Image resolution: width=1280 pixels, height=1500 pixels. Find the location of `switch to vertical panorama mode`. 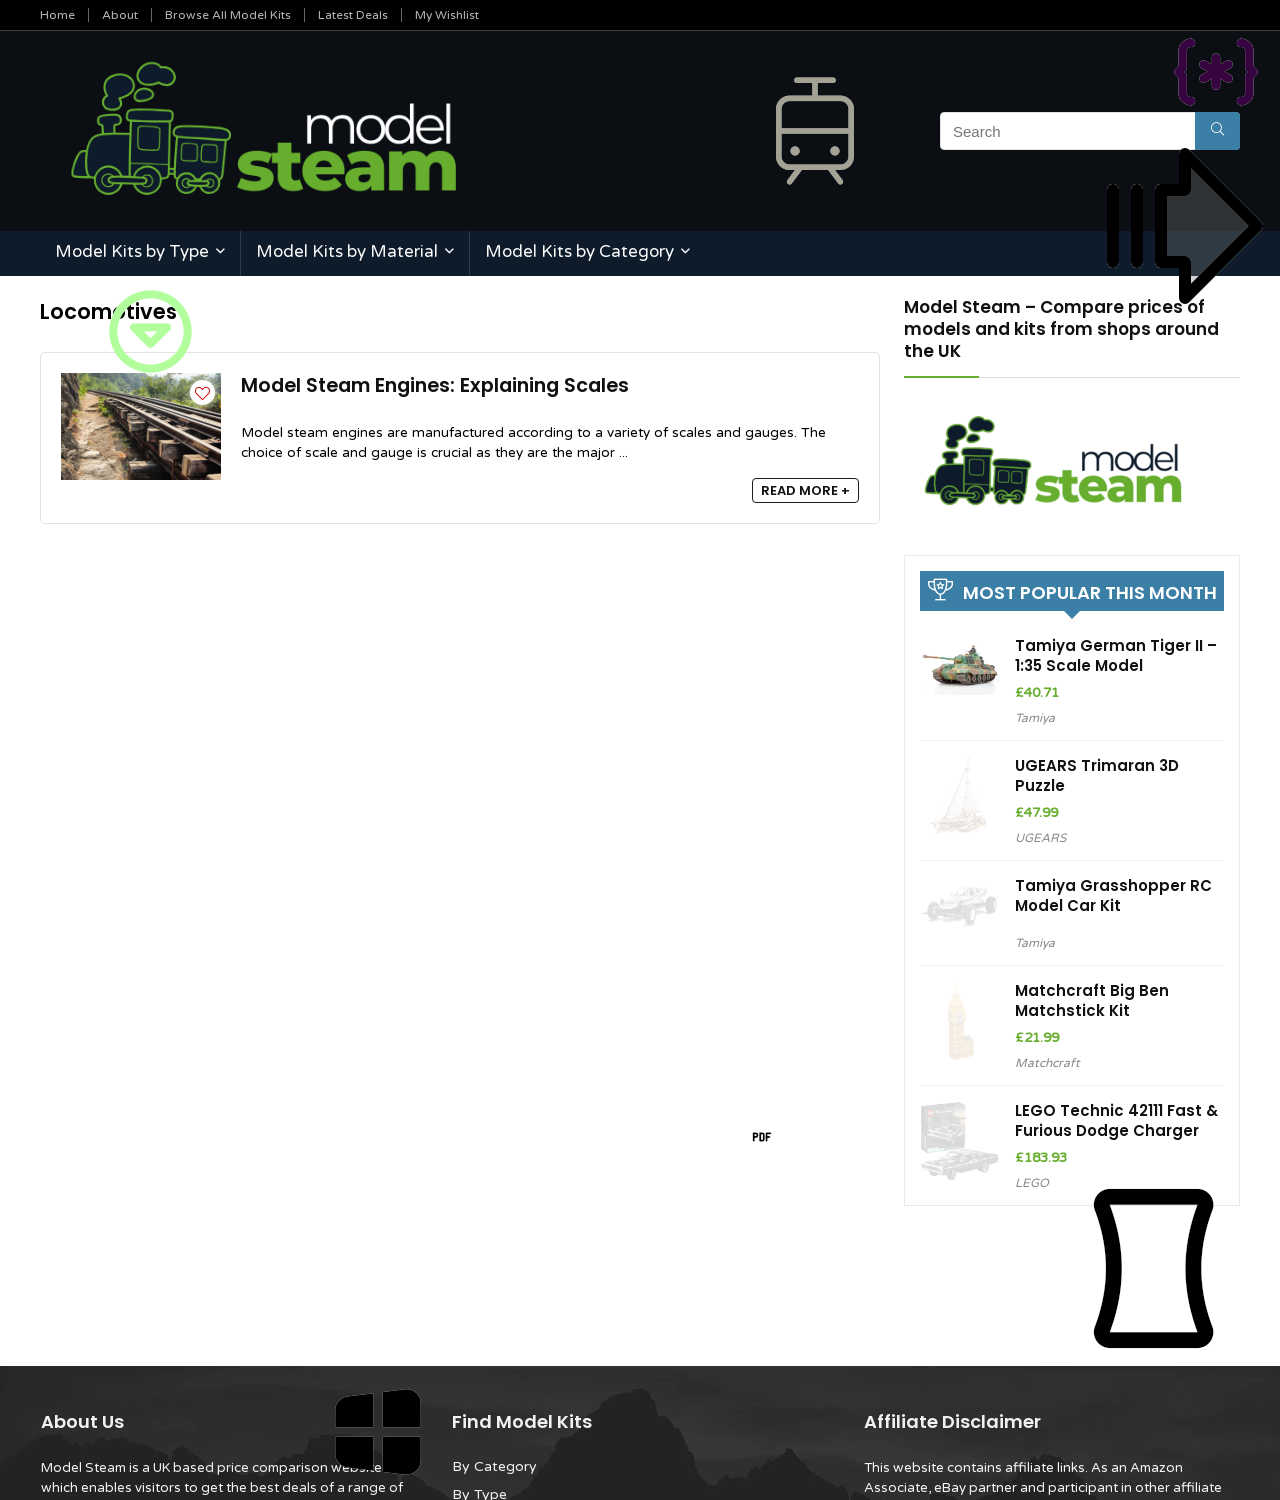

switch to vertical panorama mode is located at coordinates (1153, 1268).